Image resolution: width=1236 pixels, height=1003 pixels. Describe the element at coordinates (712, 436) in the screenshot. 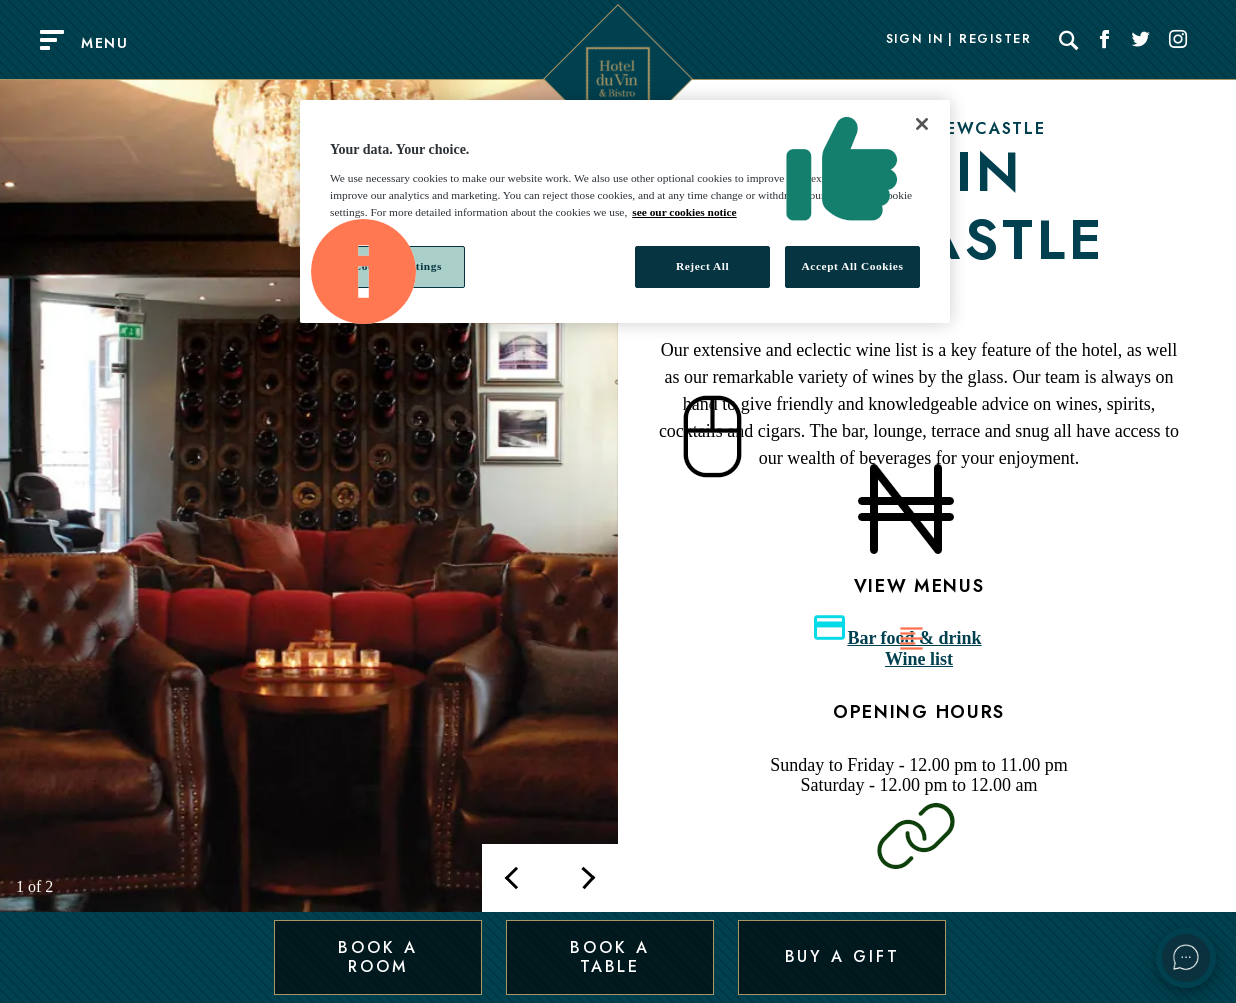

I see `adjust mouse or pointer settings` at that location.